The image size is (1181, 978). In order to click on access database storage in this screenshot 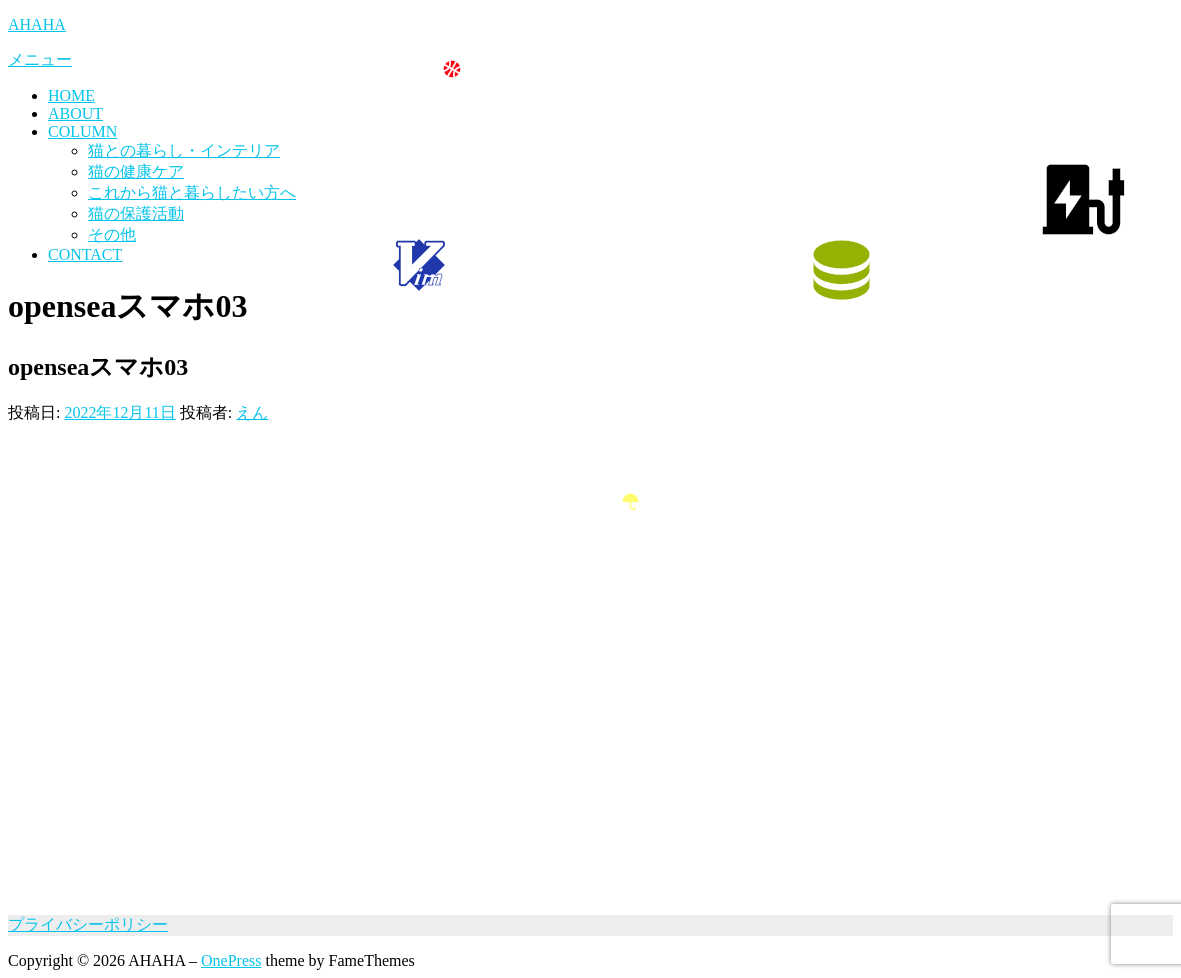, I will do `click(841, 268)`.